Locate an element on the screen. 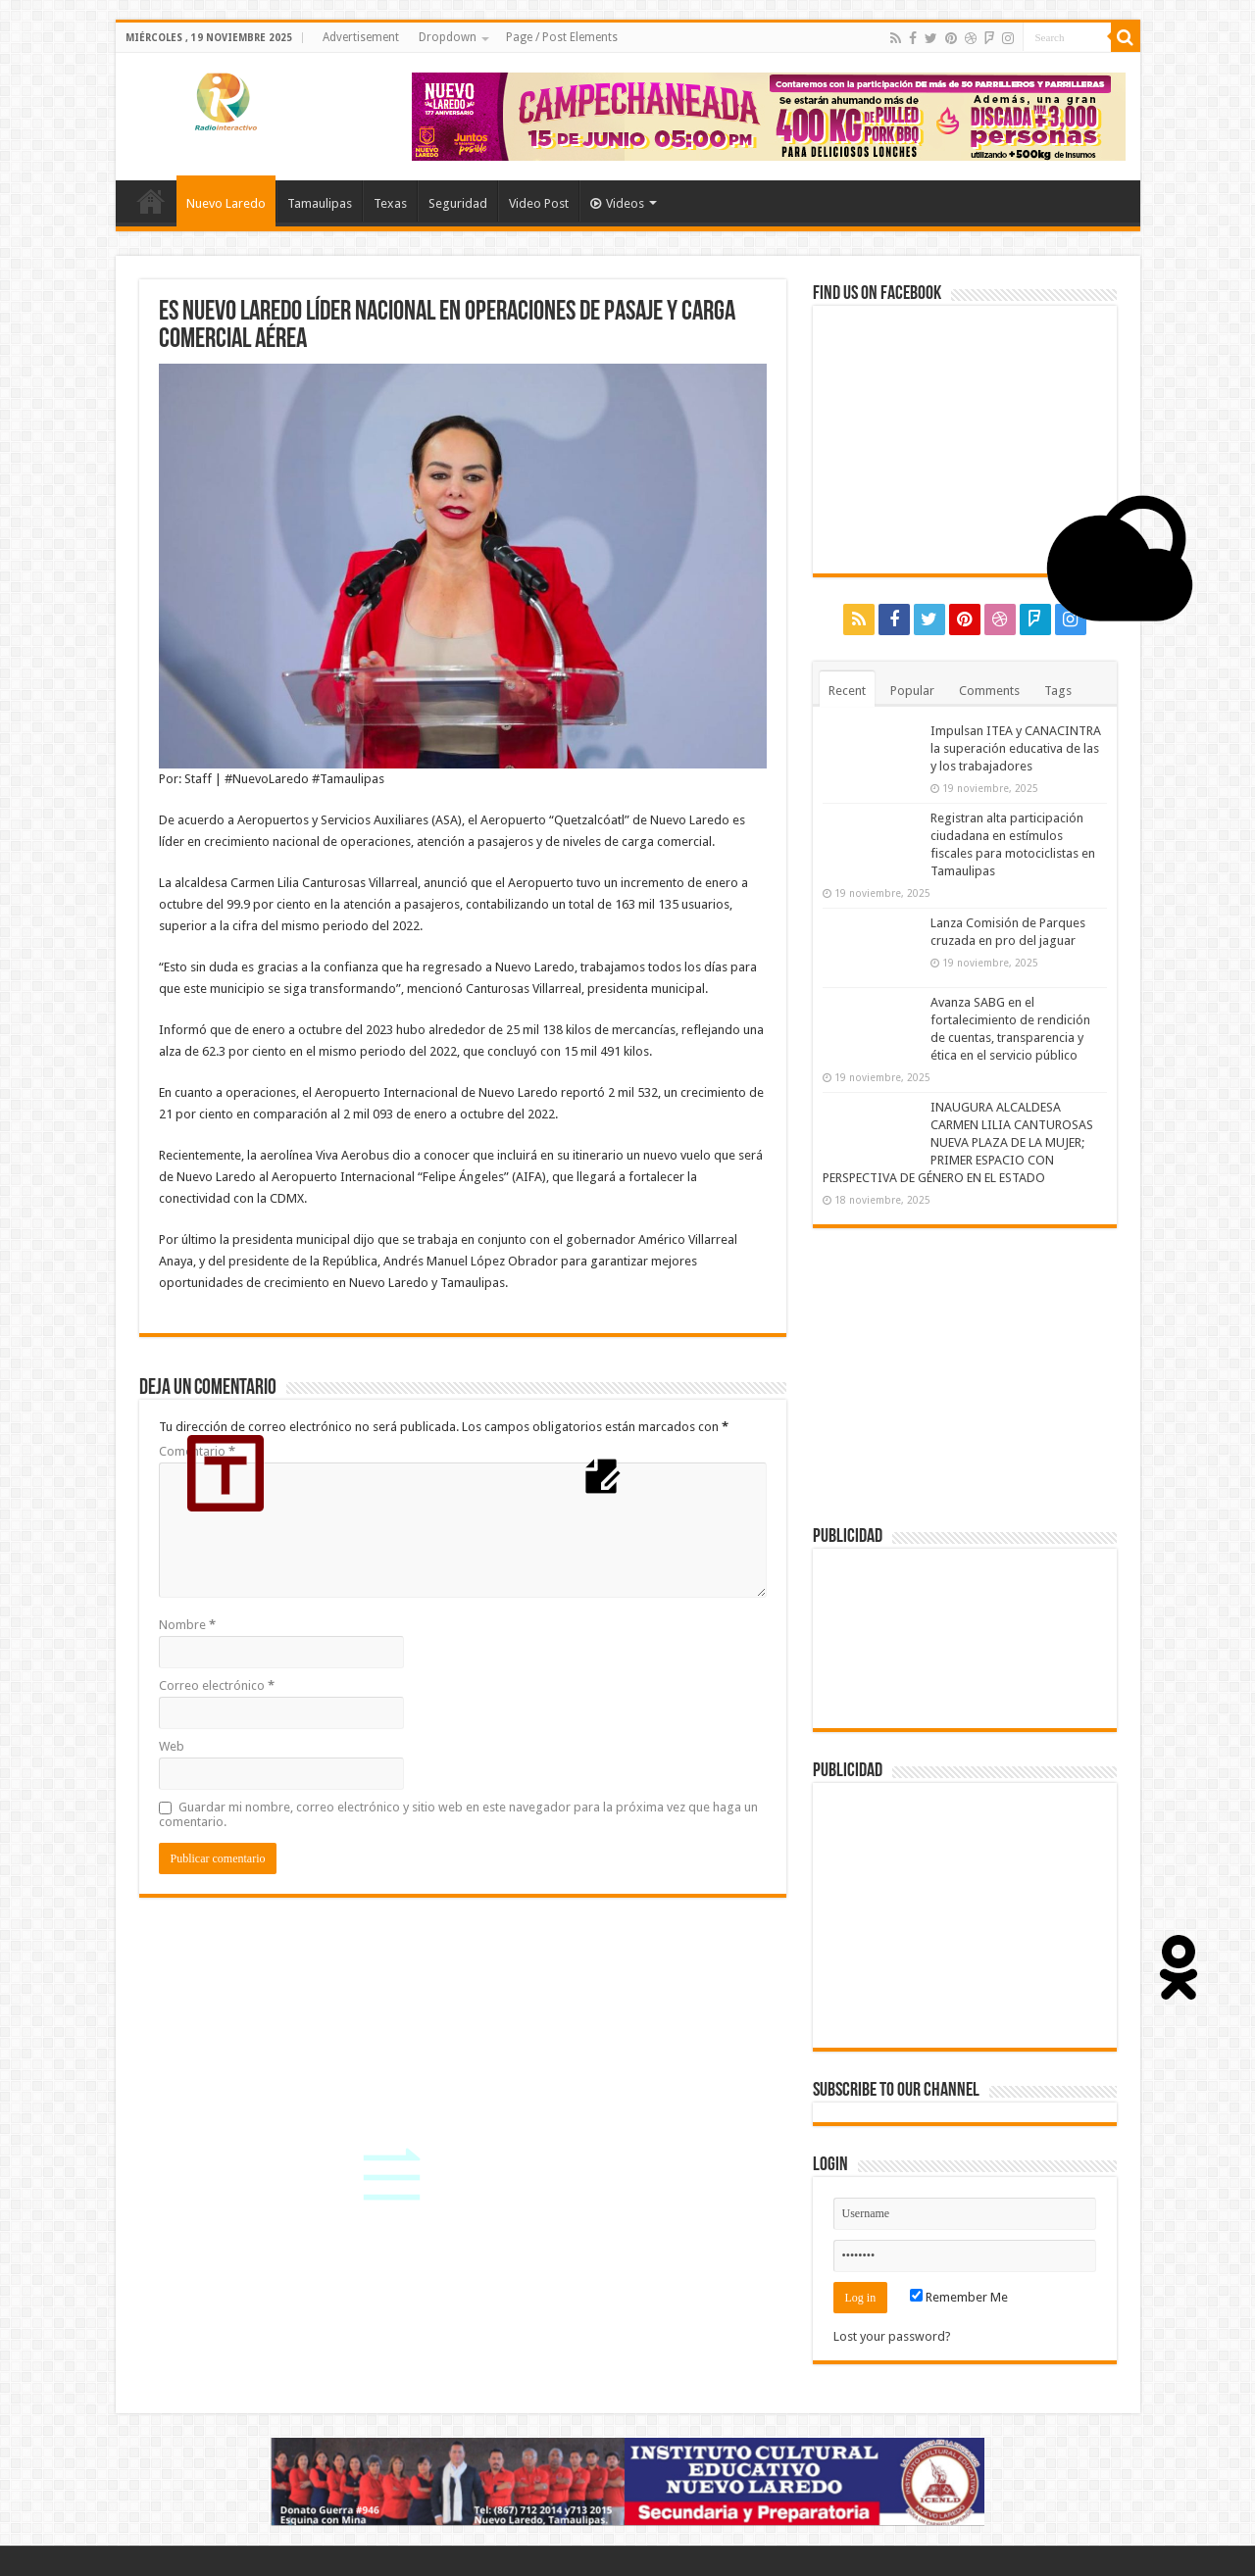  play items in sequential order is located at coordinates (391, 2177).